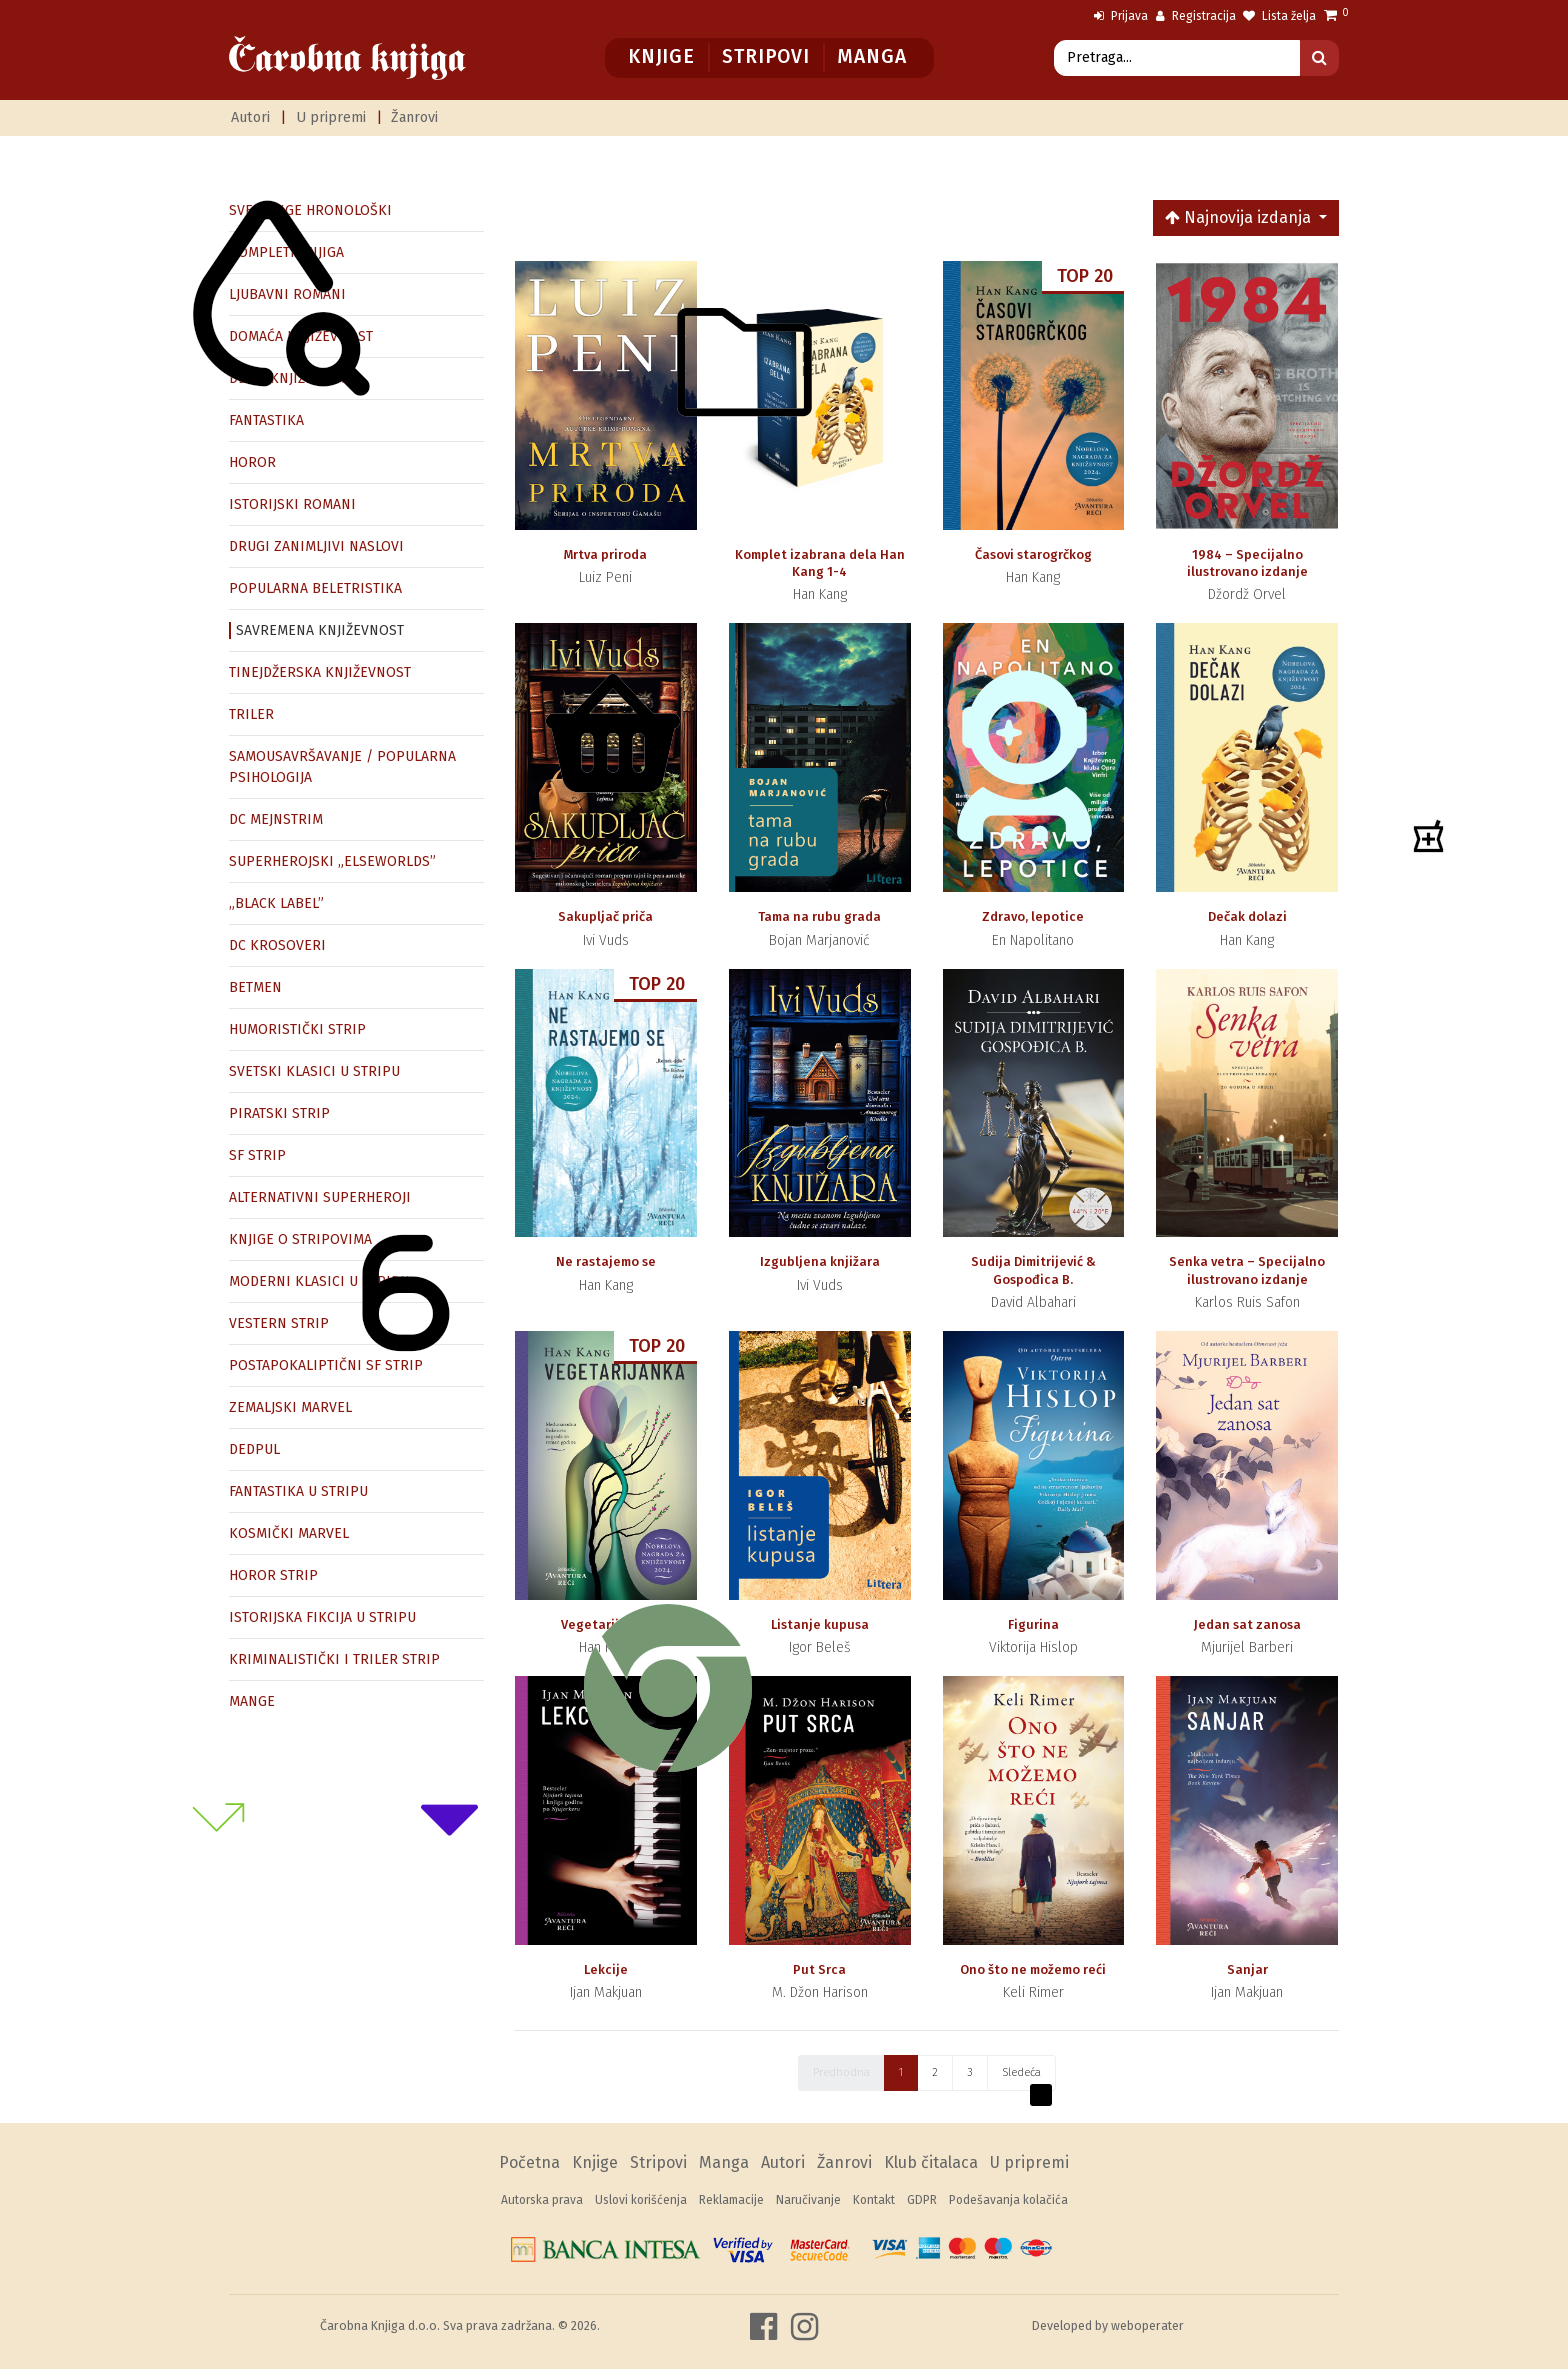 The width and height of the screenshot is (1568, 2369). What do you see at coordinates (449, 1817) in the screenshot?
I see `expand a dropdown menu` at bounding box center [449, 1817].